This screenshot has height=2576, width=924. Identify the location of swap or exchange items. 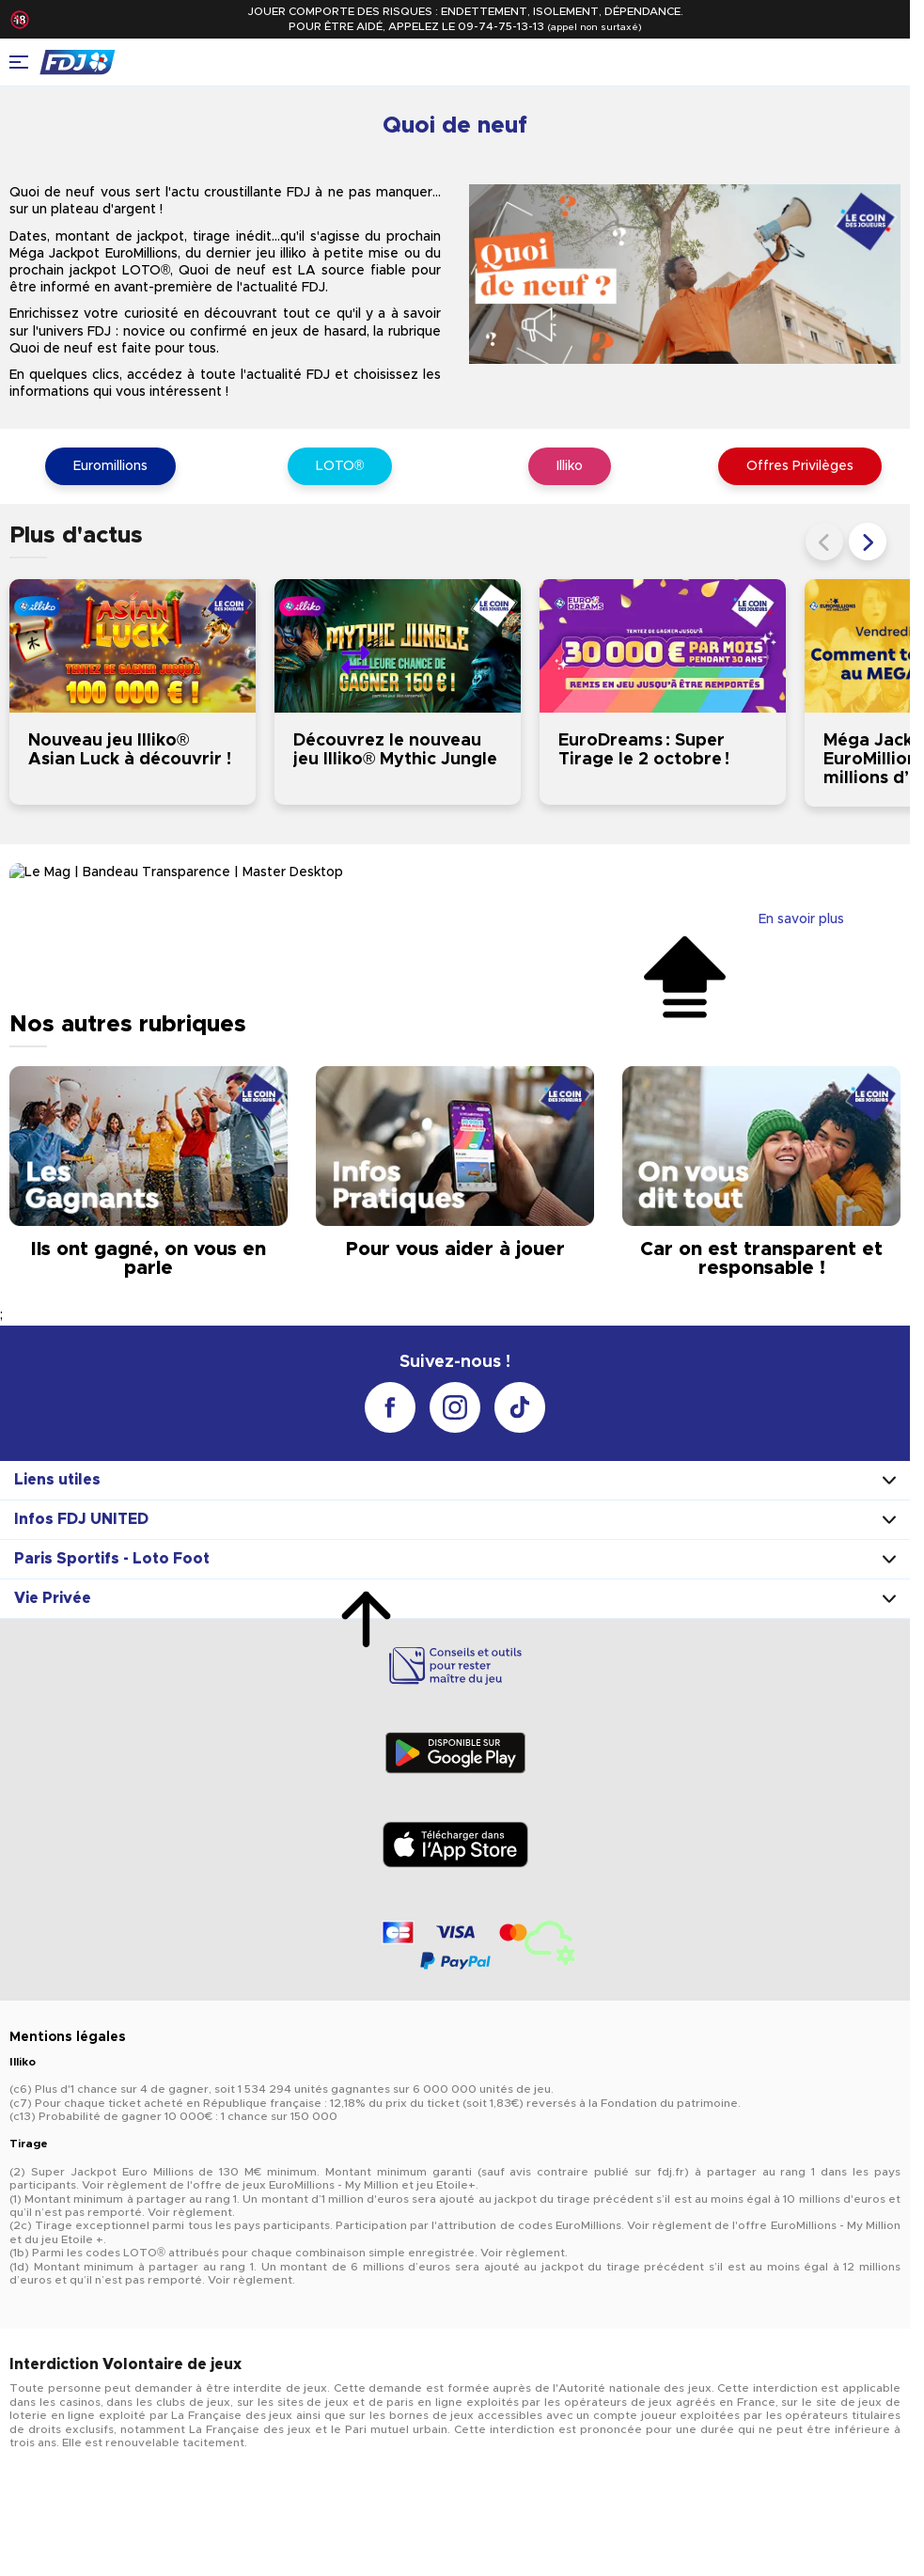
(355, 660).